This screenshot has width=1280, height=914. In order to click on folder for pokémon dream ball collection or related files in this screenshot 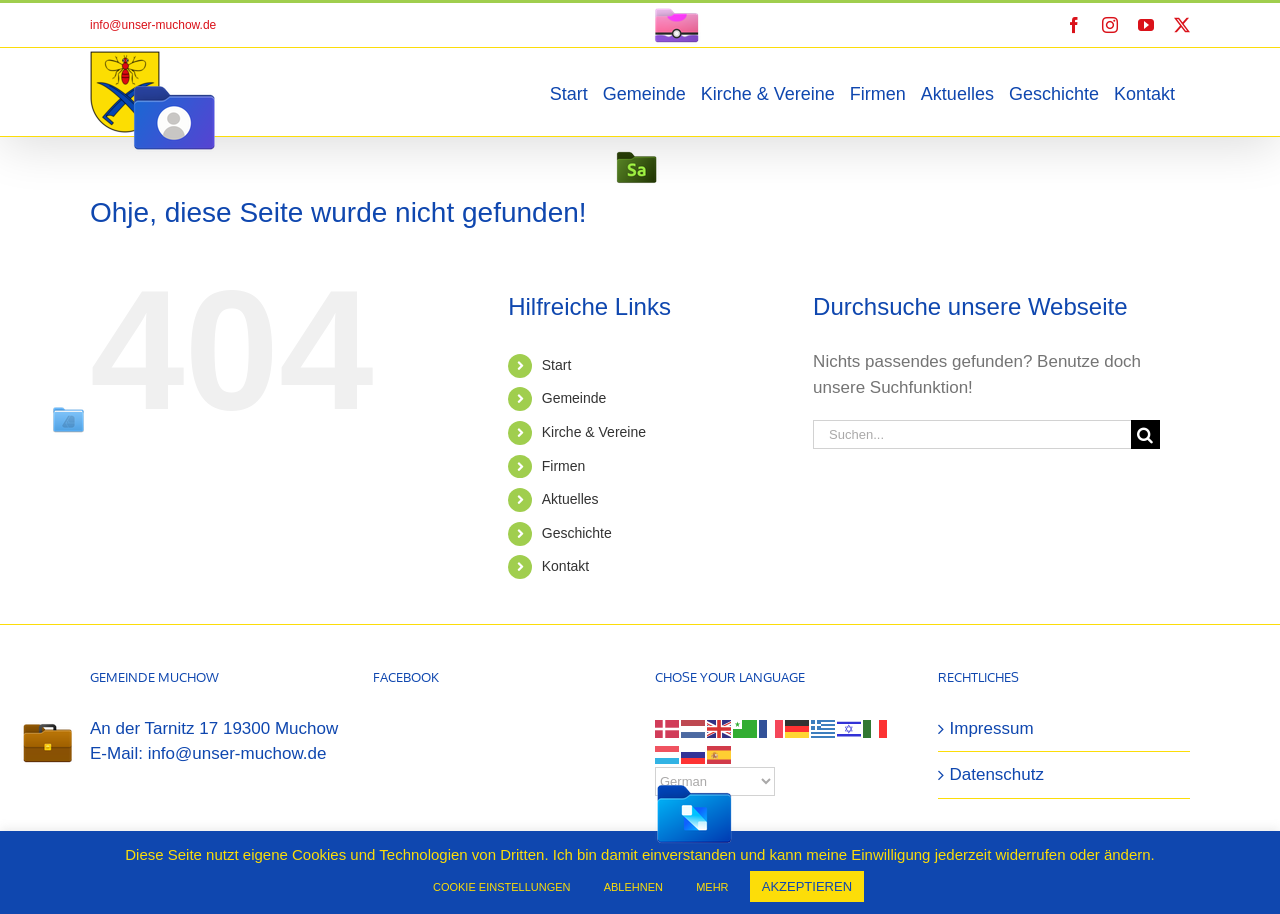, I will do `click(676, 26)`.